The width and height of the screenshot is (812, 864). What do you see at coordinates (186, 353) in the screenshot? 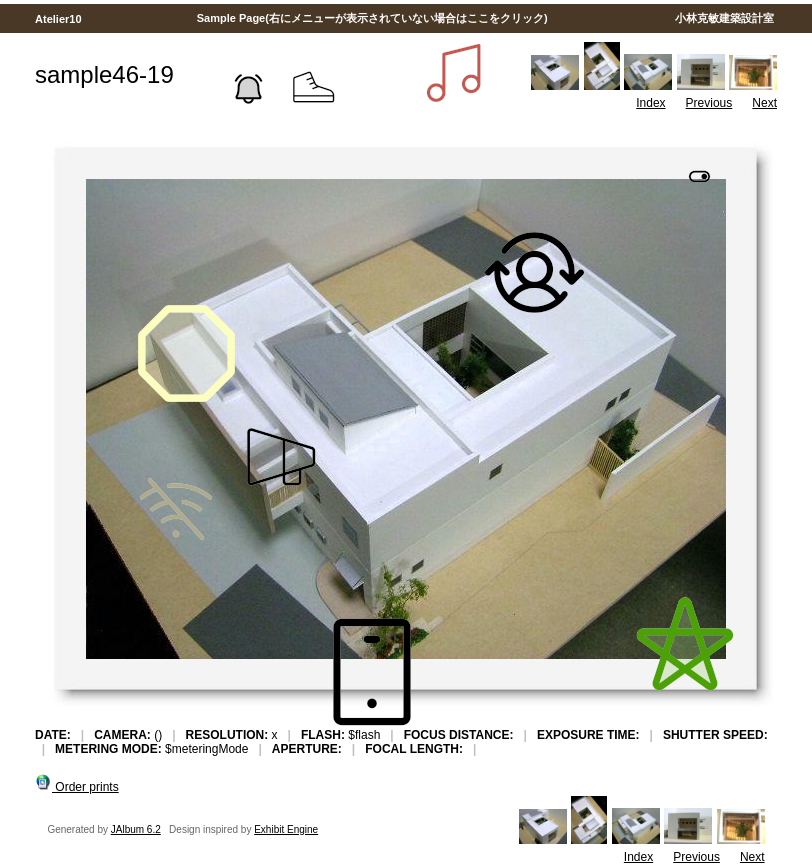
I see `stop or halt action indicator` at bounding box center [186, 353].